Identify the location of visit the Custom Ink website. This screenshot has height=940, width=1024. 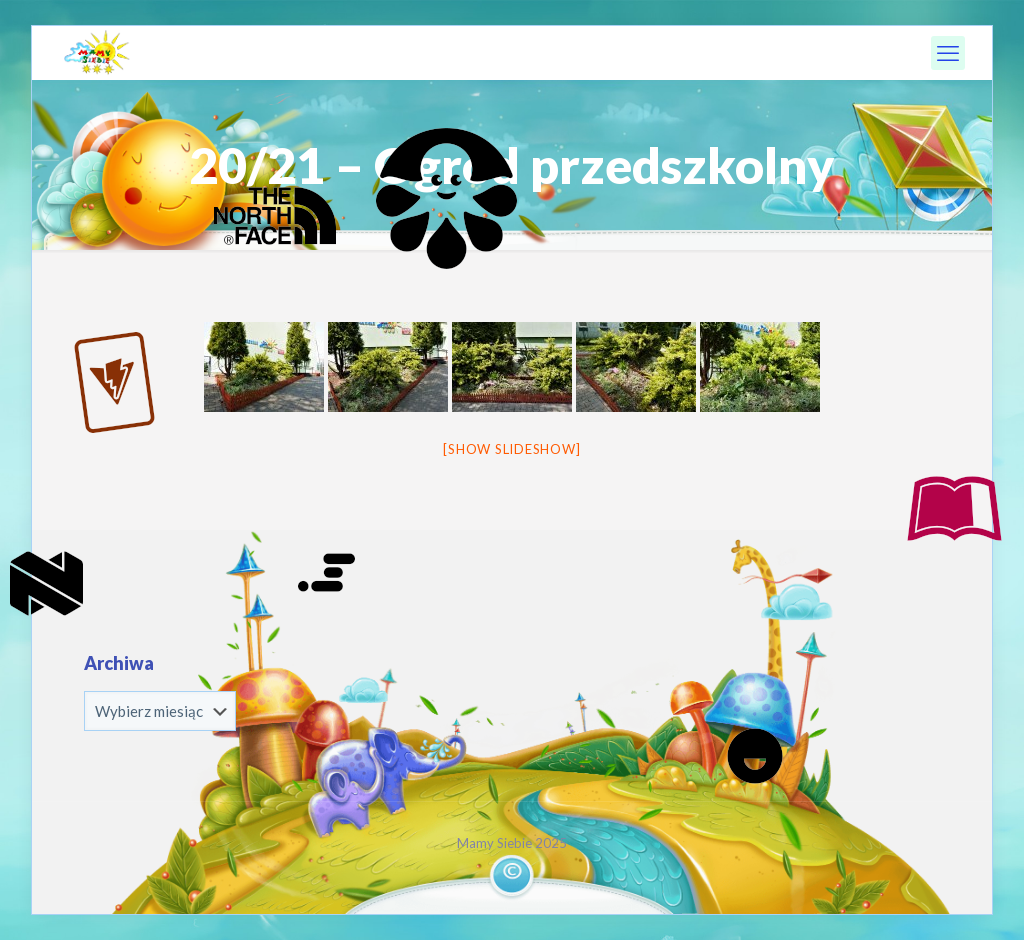
(446, 198).